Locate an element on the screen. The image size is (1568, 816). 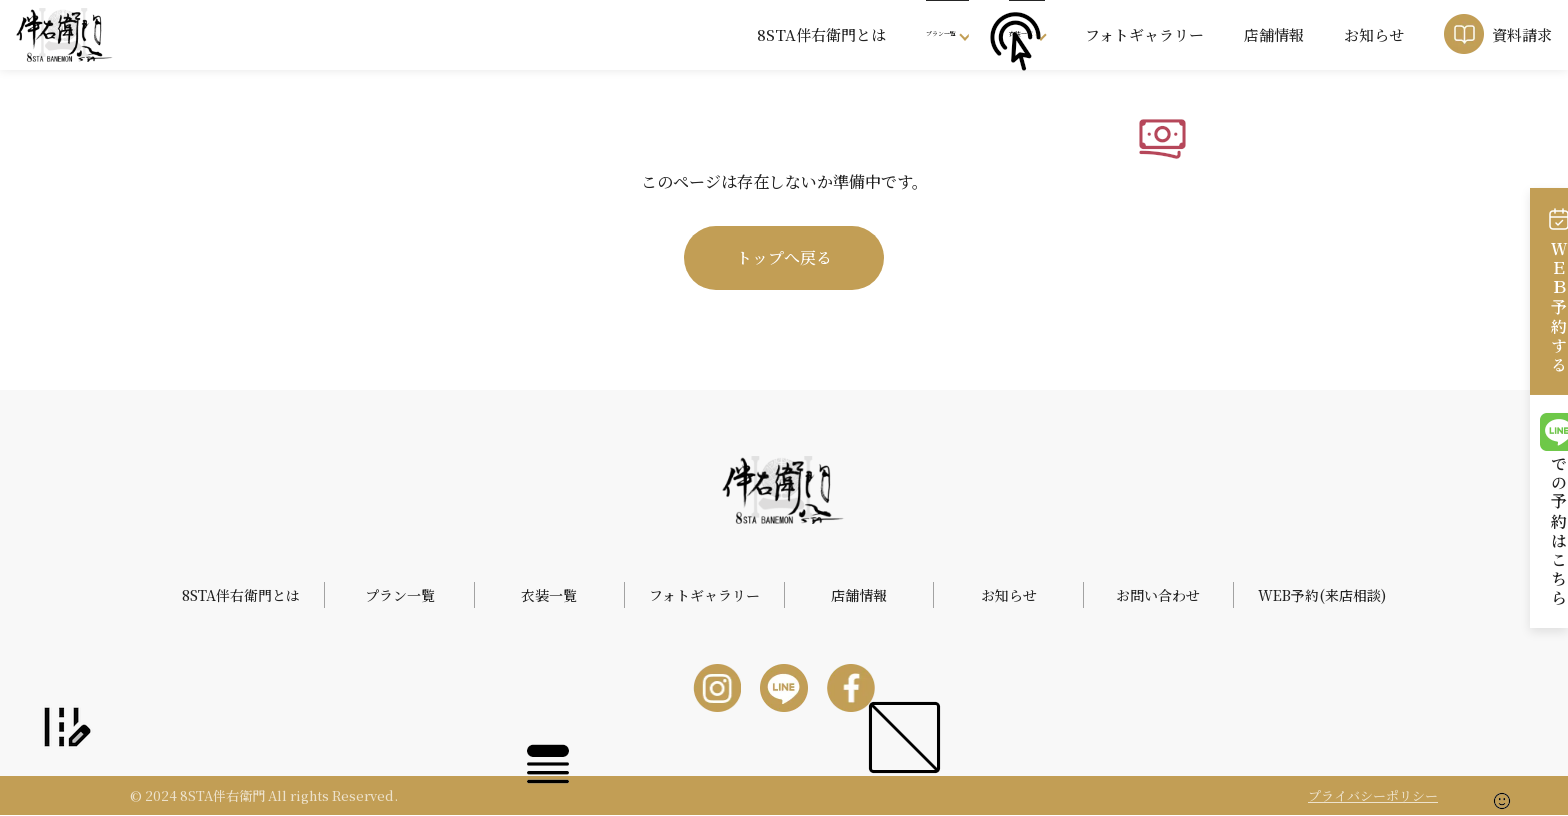
view queue or playlist is located at coordinates (548, 764).